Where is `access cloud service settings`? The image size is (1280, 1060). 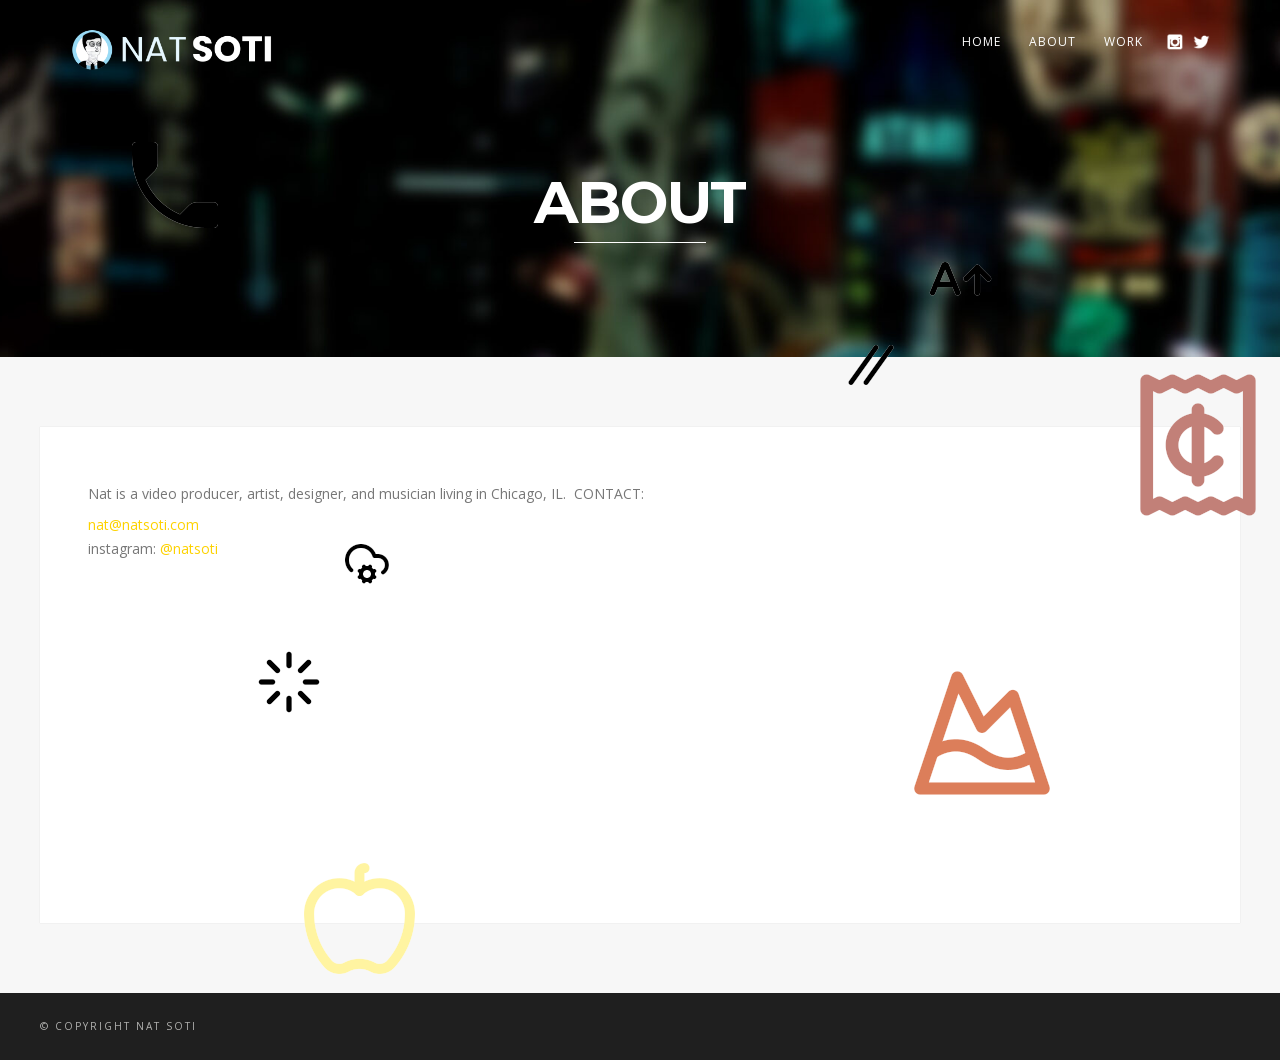
access cloud service settings is located at coordinates (367, 564).